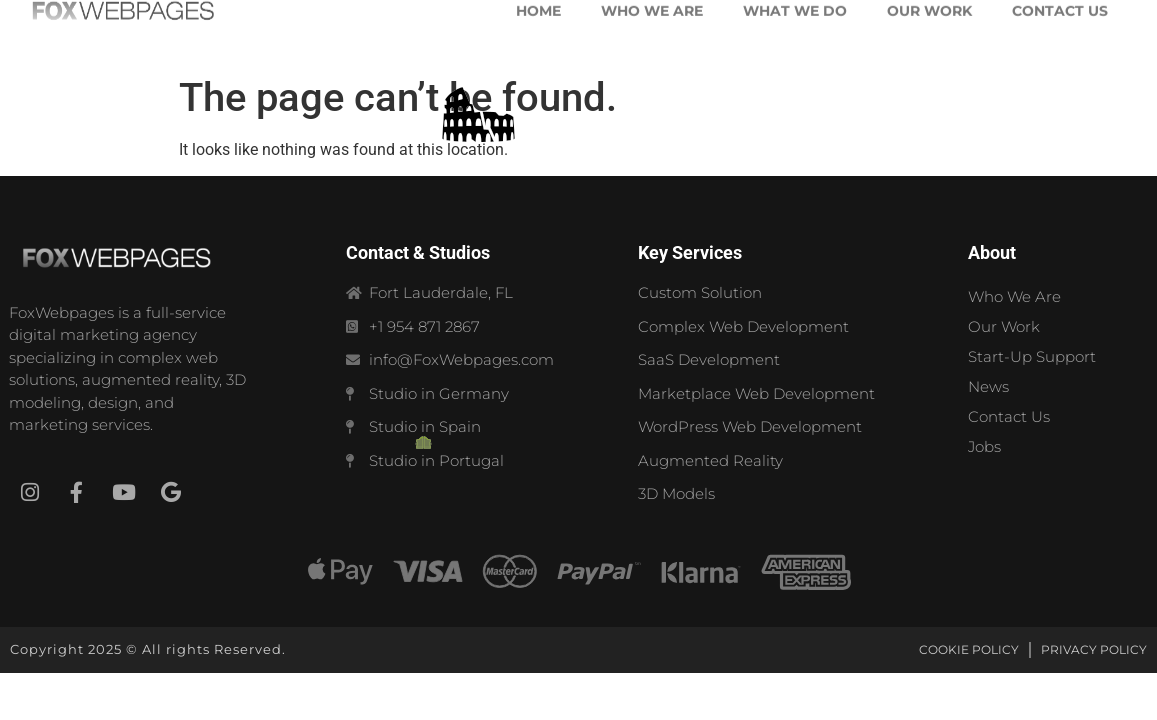 This screenshot has height=720, width=1157. Describe the element at coordinates (478, 114) in the screenshot. I see `view historical landmarks or monuments` at that location.